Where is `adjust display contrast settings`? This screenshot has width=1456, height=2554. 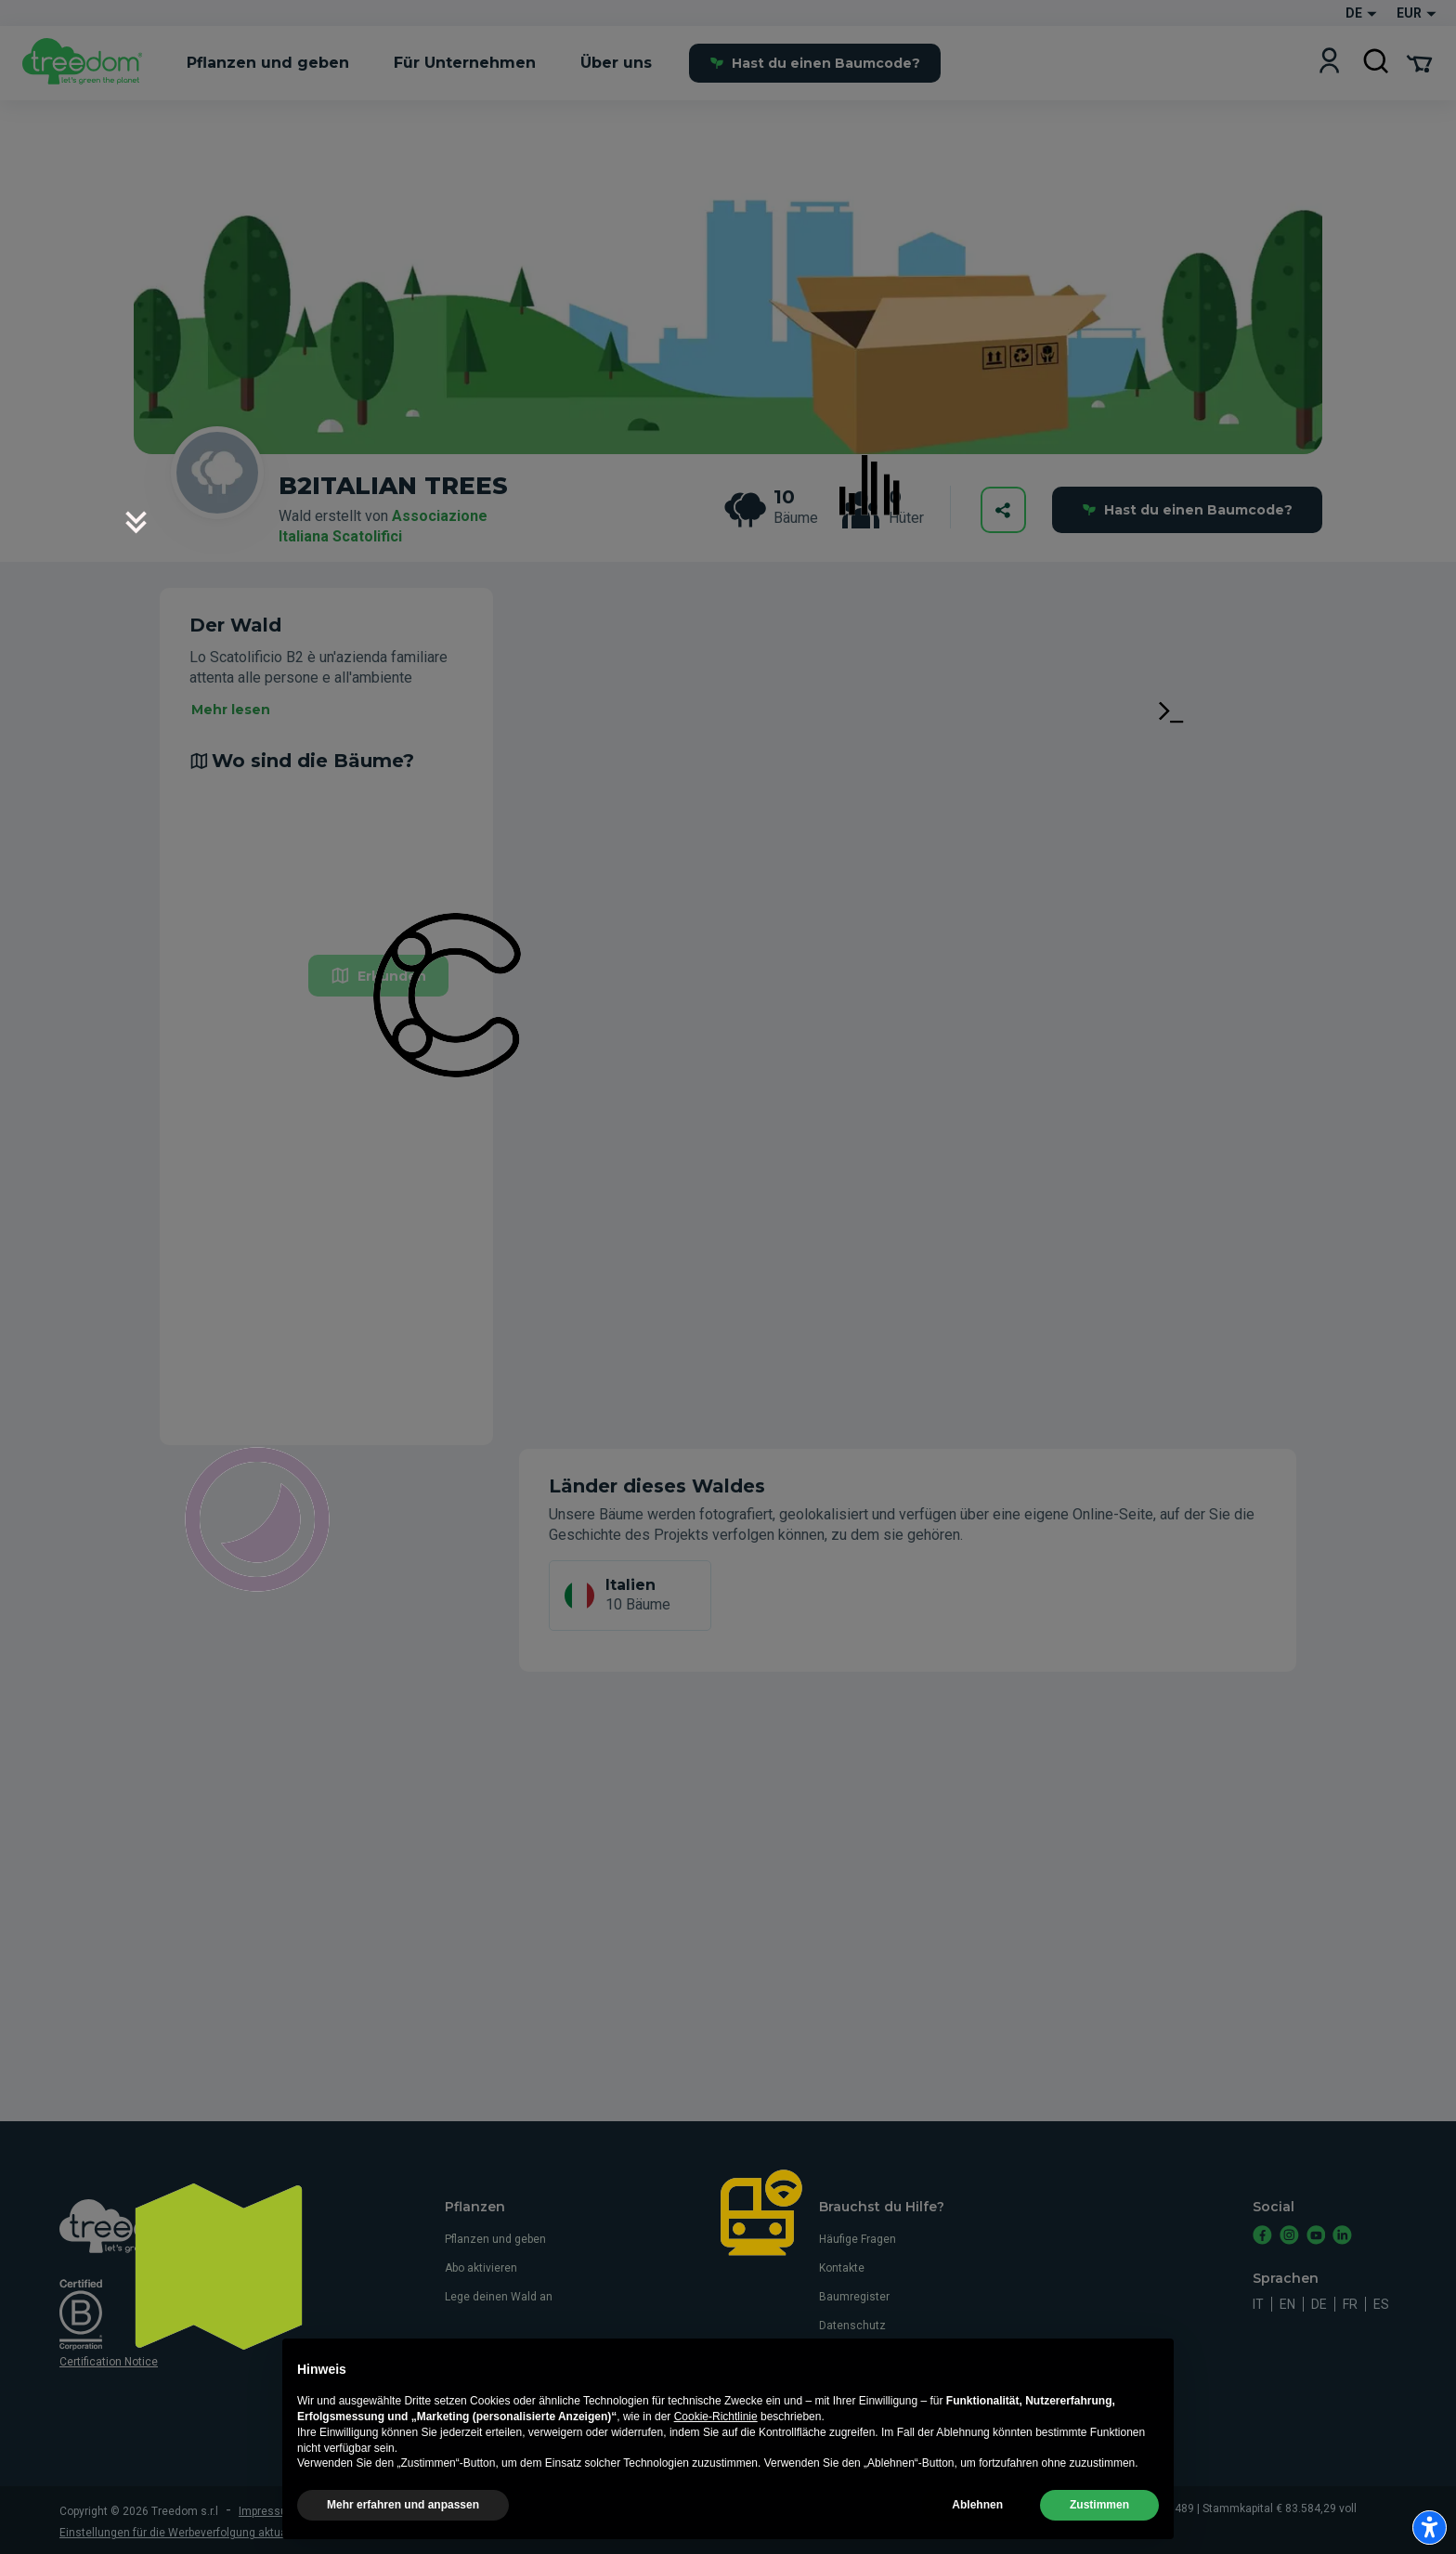
adjust display contrast settings is located at coordinates (257, 1519).